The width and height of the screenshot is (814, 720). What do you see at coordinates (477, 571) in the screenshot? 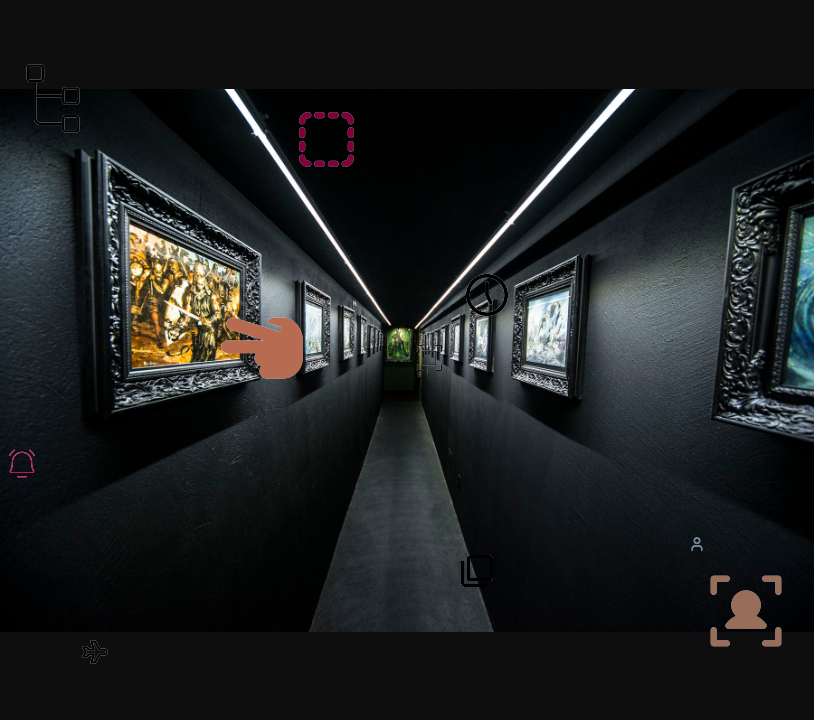
I see `indicates no filter is applied` at bounding box center [477, 571].